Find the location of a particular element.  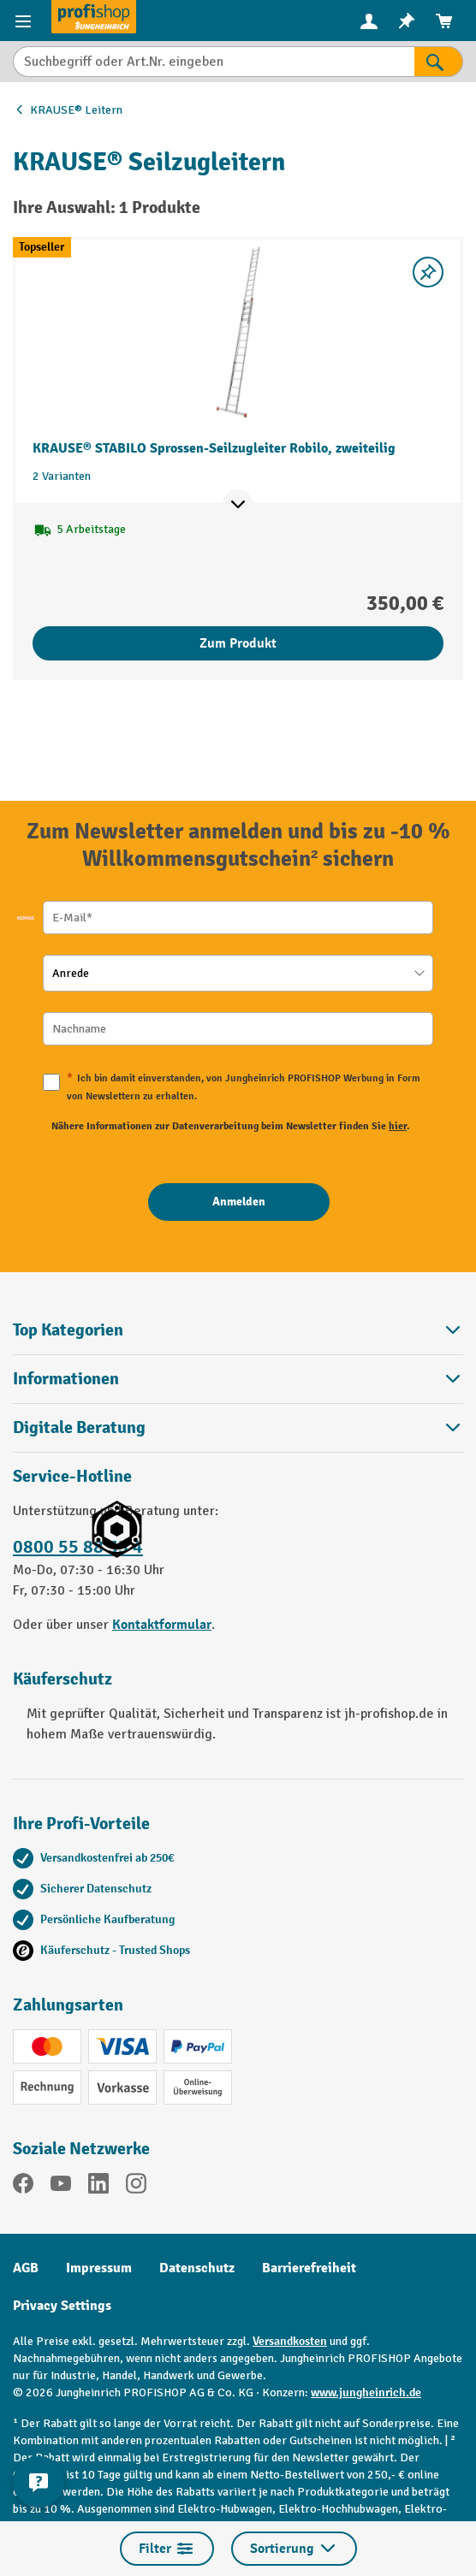

open Nginx Proxy Manager dashboard is located at coordinates (116, 1529).